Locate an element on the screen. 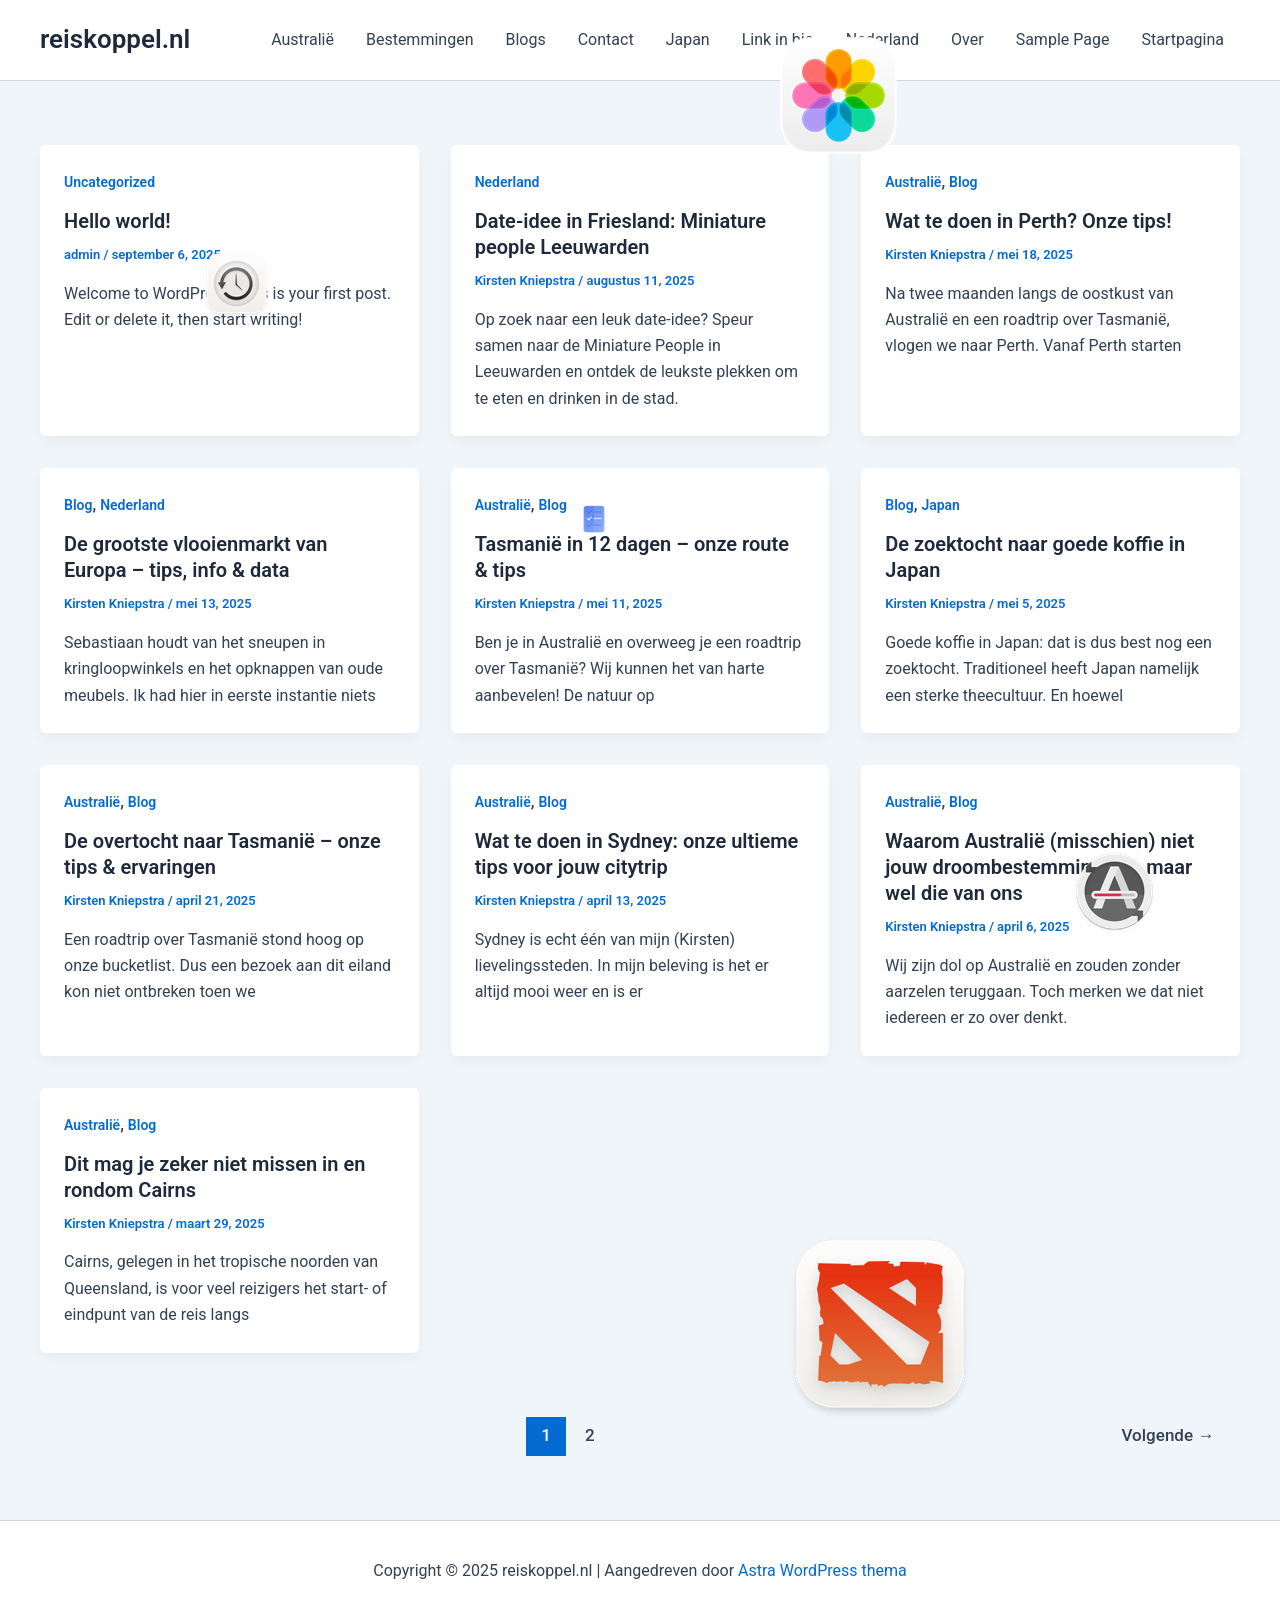 This screenshot has height=1621, width=1280. open shotwell photo manager is located at coordinates (838, 95).